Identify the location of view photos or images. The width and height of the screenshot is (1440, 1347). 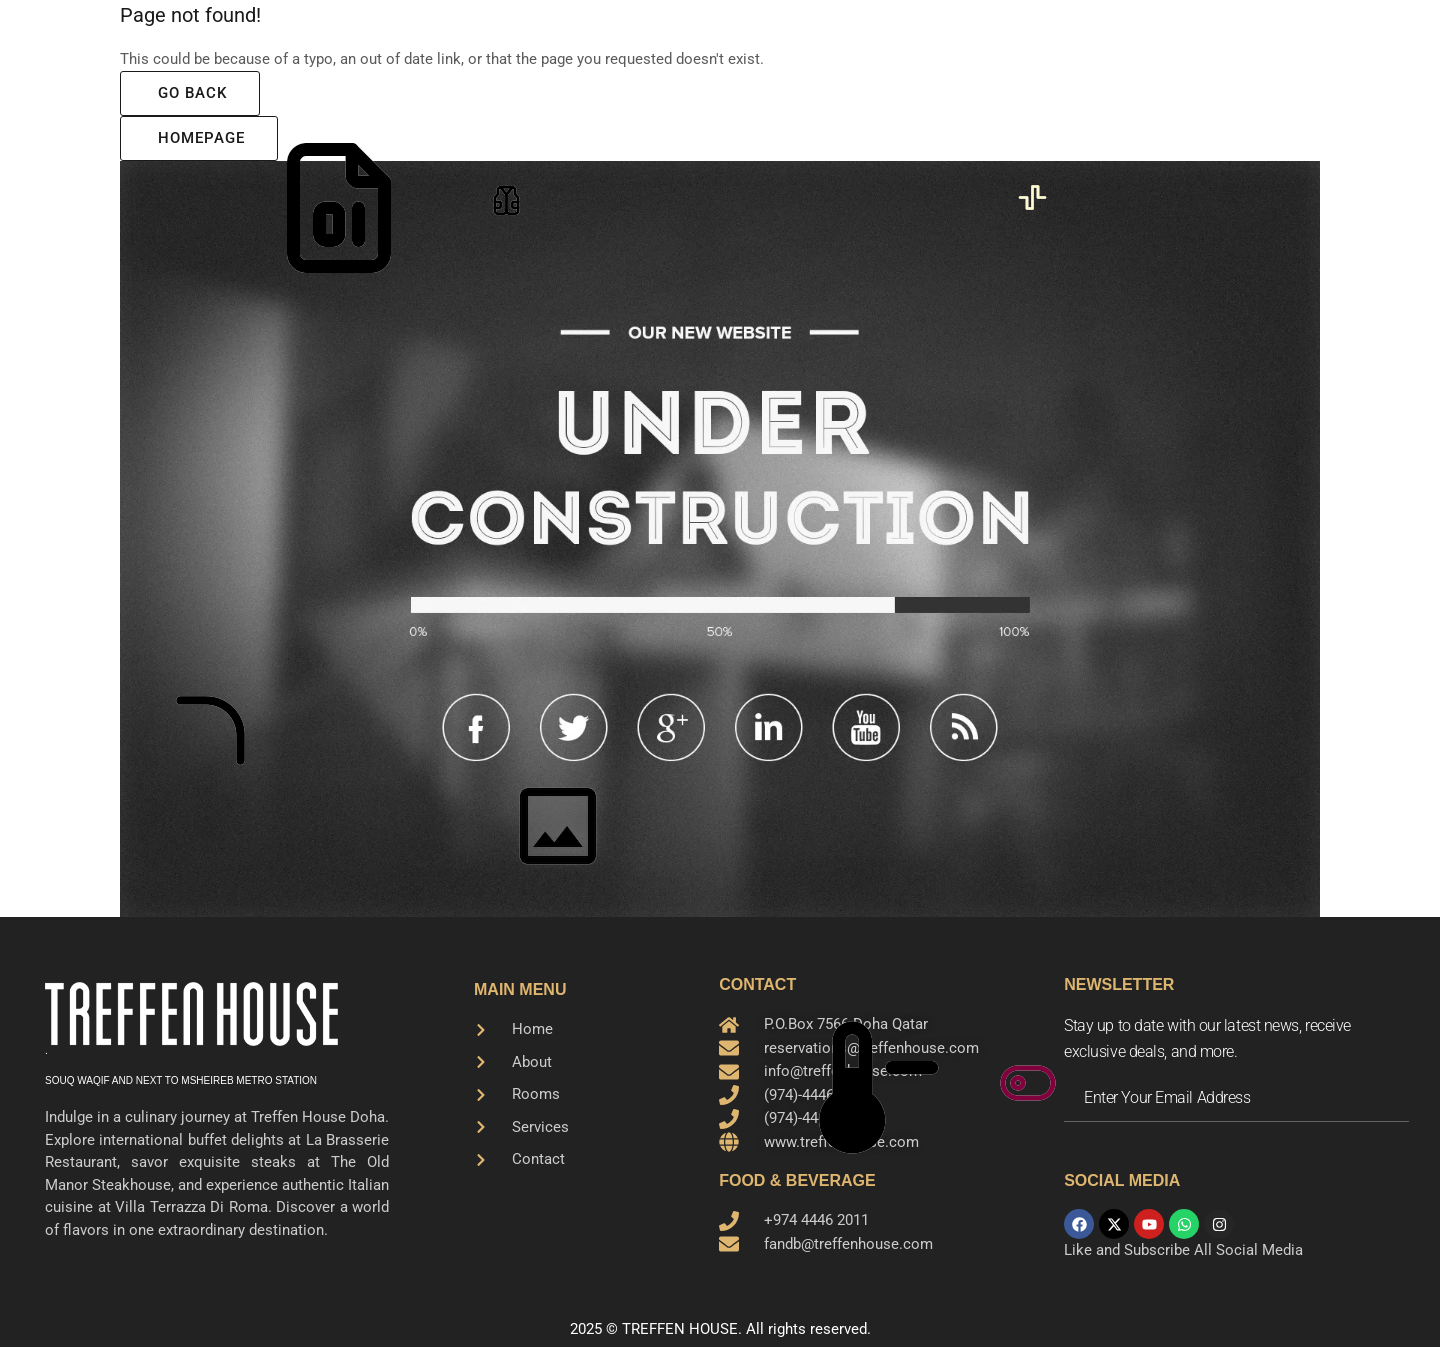
(558, 826).